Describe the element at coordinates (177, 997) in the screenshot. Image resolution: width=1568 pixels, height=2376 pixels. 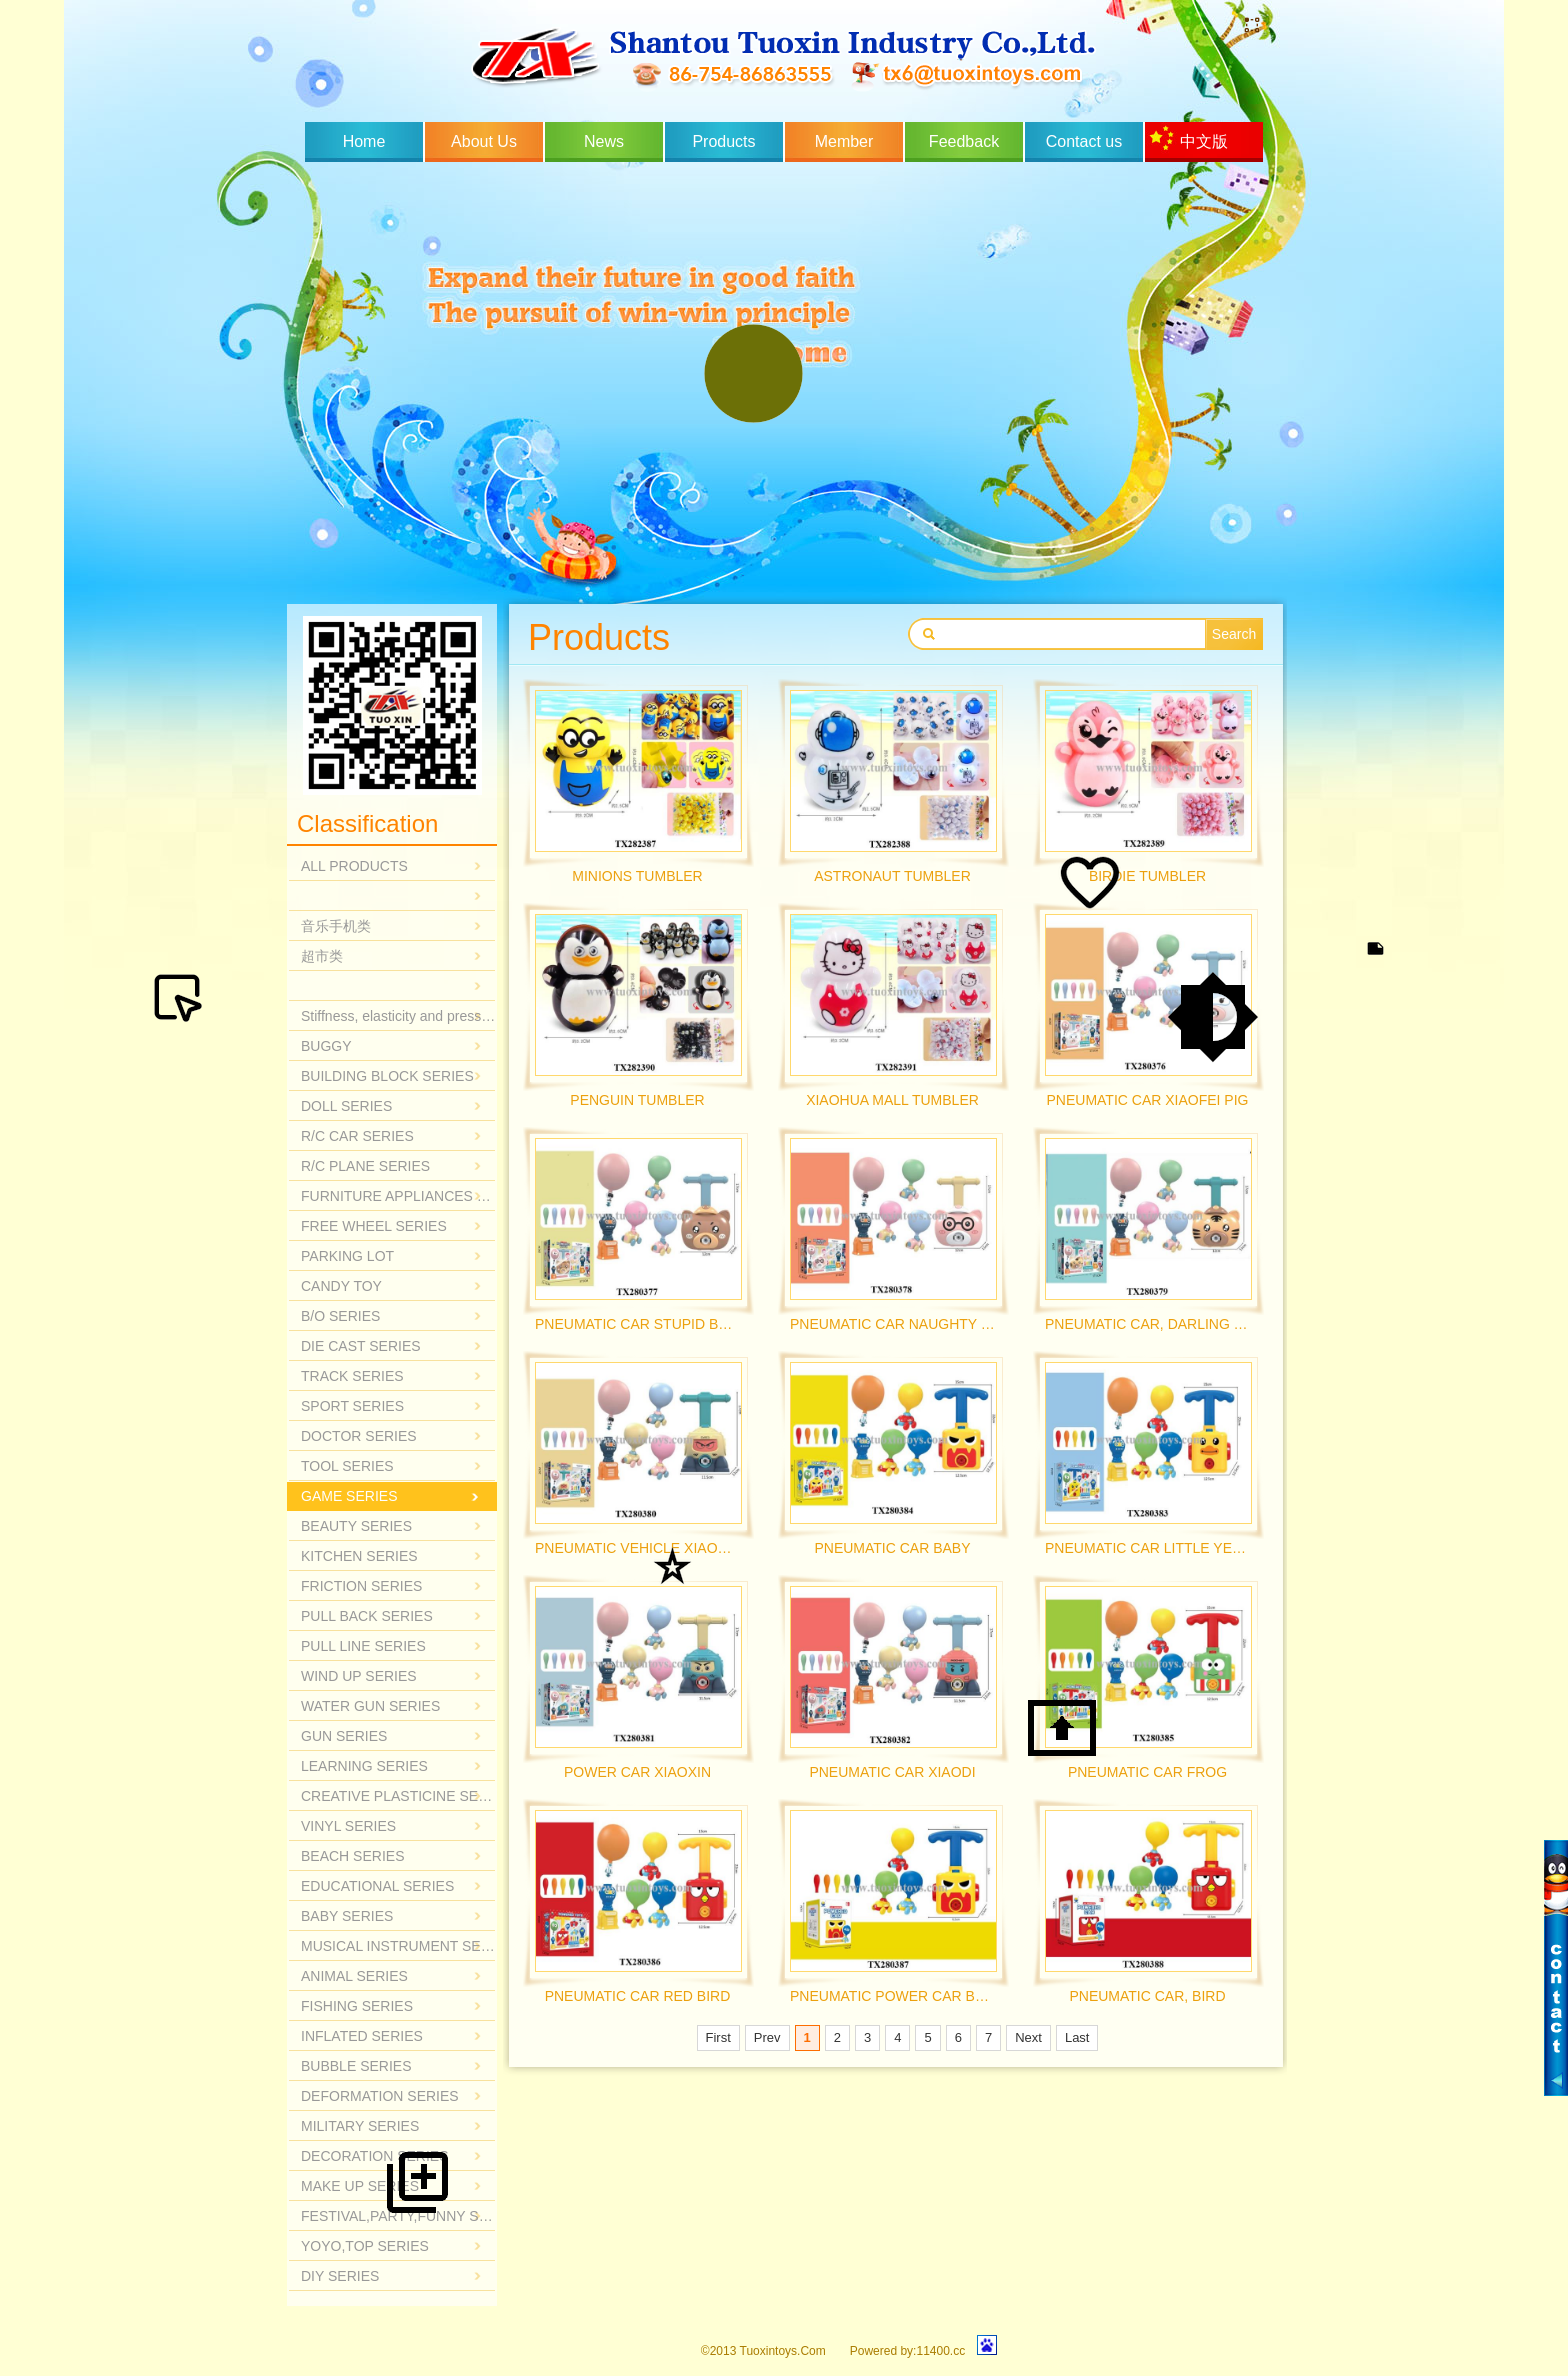
I see `select or interact with an element` at that location.